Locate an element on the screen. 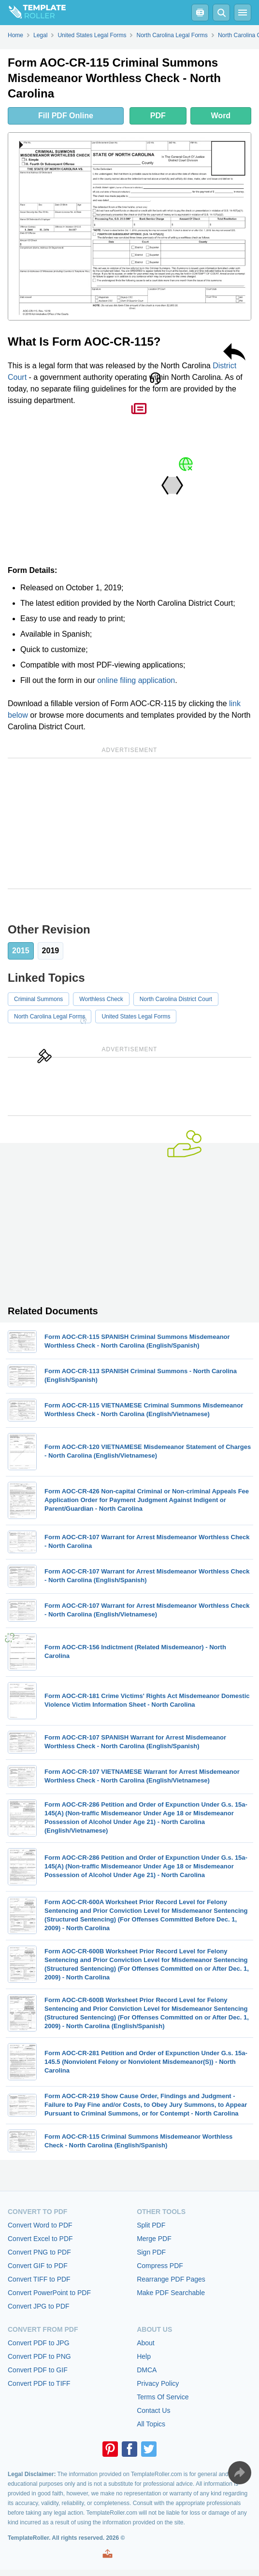 This screenshot has width=259, height=2576. make a payment or donation is located at coordinates (186, 1145).